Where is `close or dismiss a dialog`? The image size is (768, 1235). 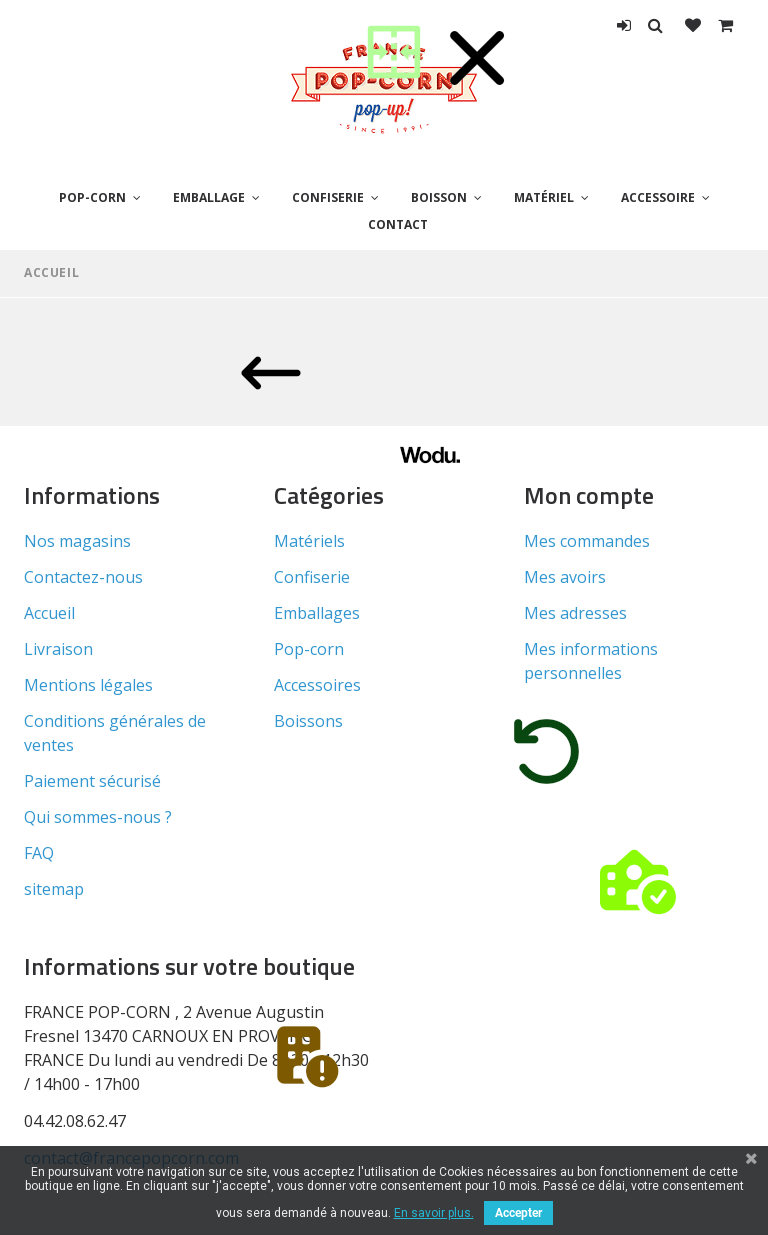 close or dismiss a dialog is located at coordinates (477, 58).